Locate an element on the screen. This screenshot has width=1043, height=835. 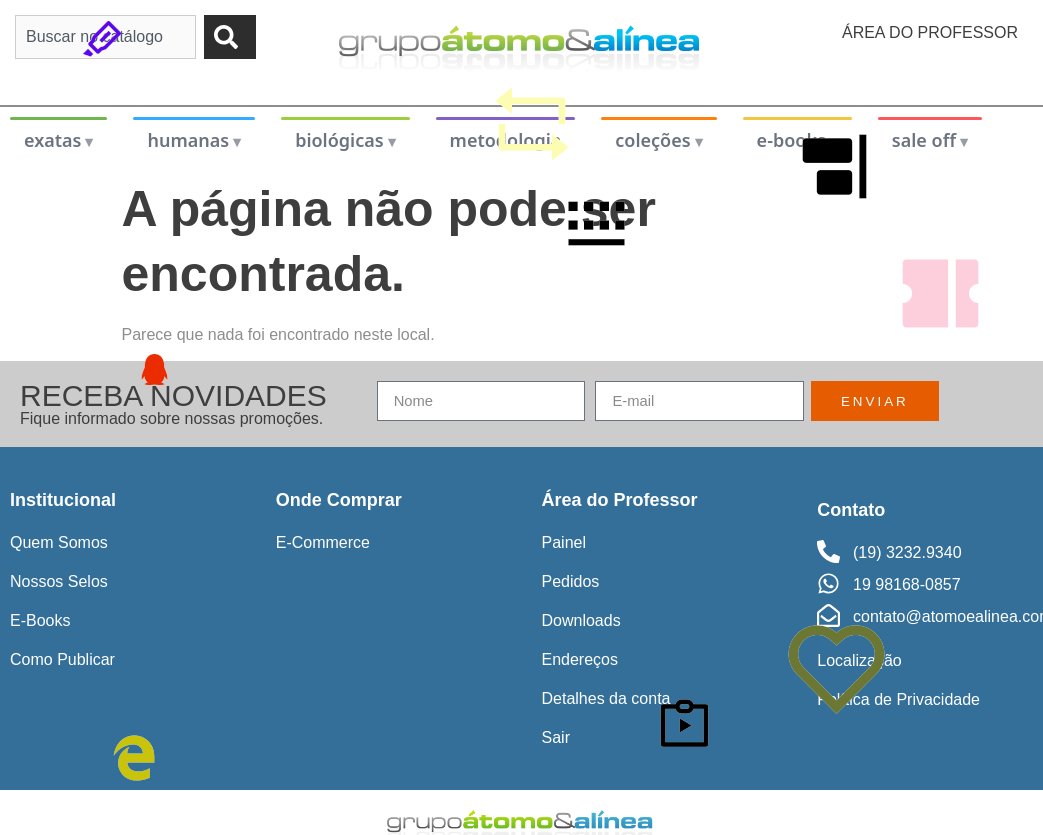
view available coupons or discounts is located at coordinates (940, 293).